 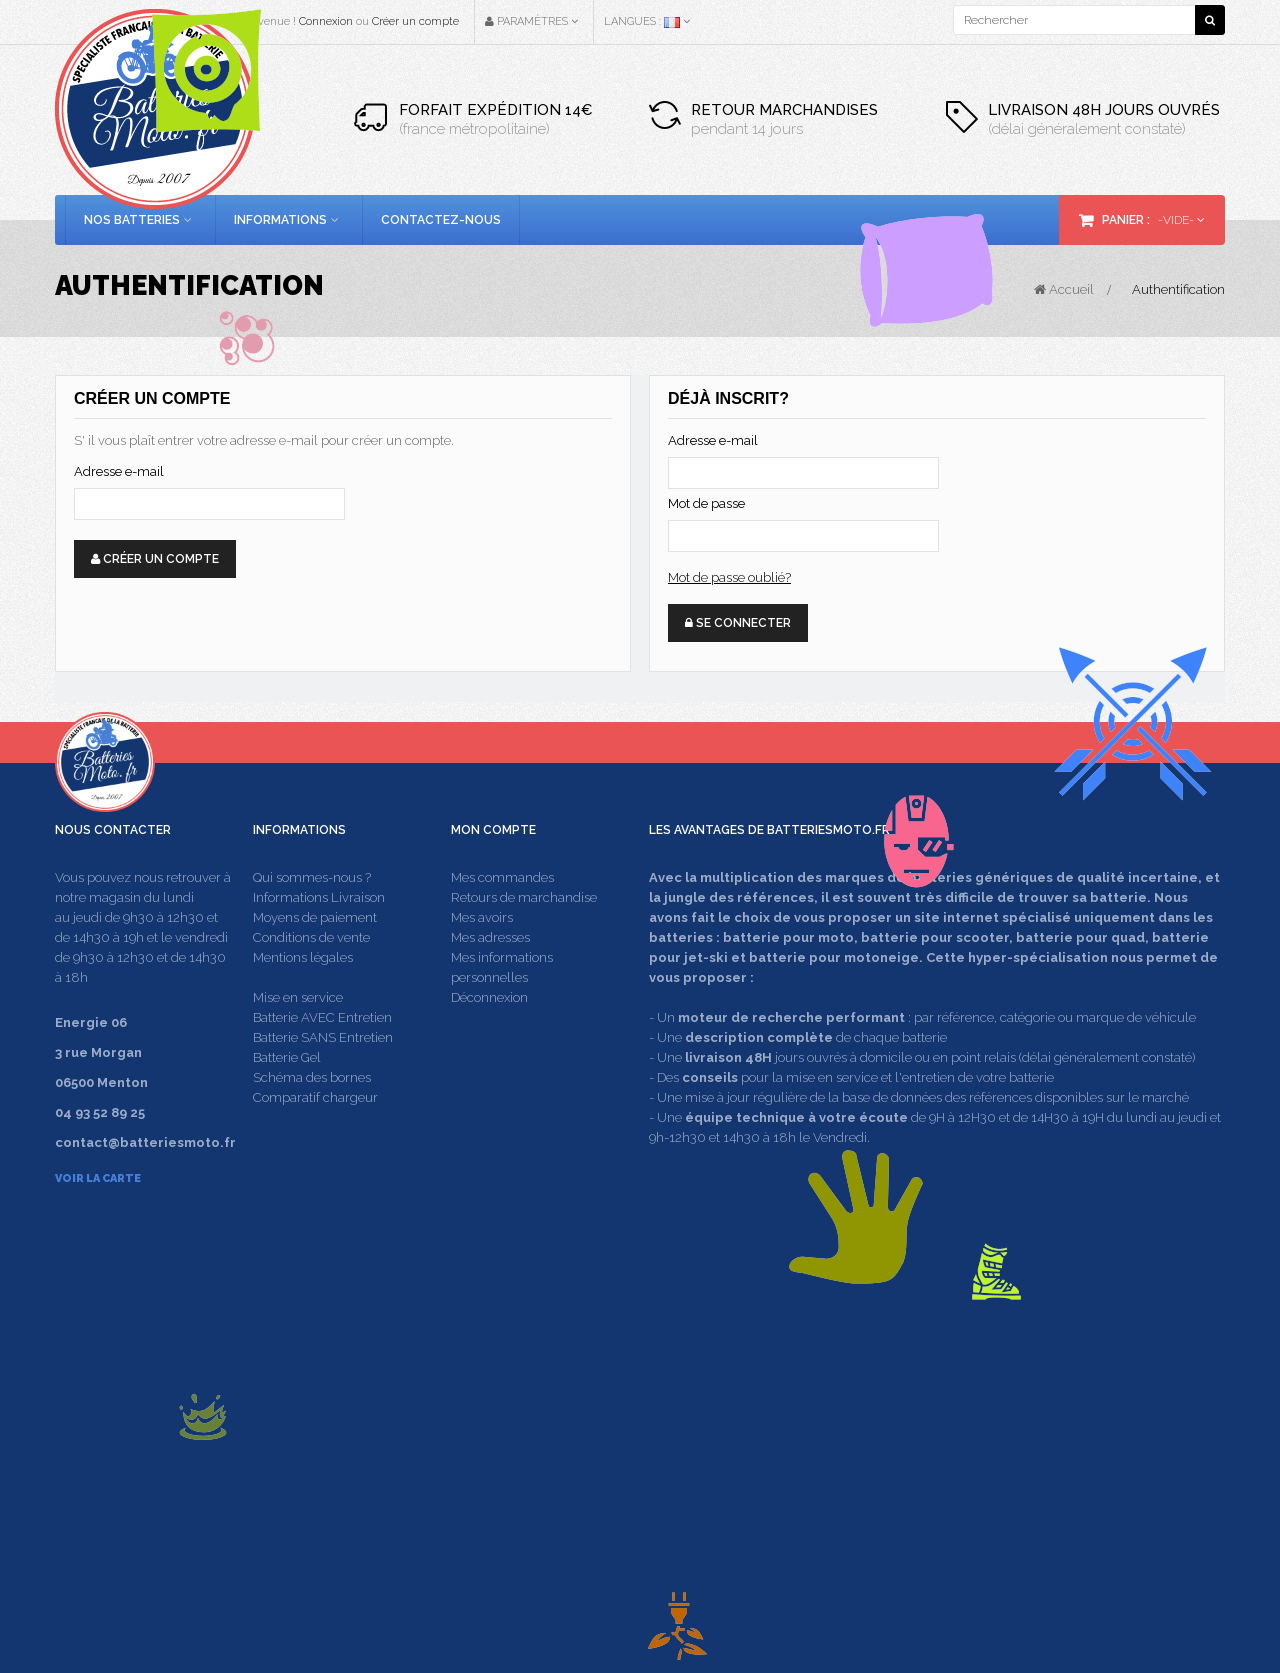 I want to click on access cyborg or android character options, so click(x=916, y=841).